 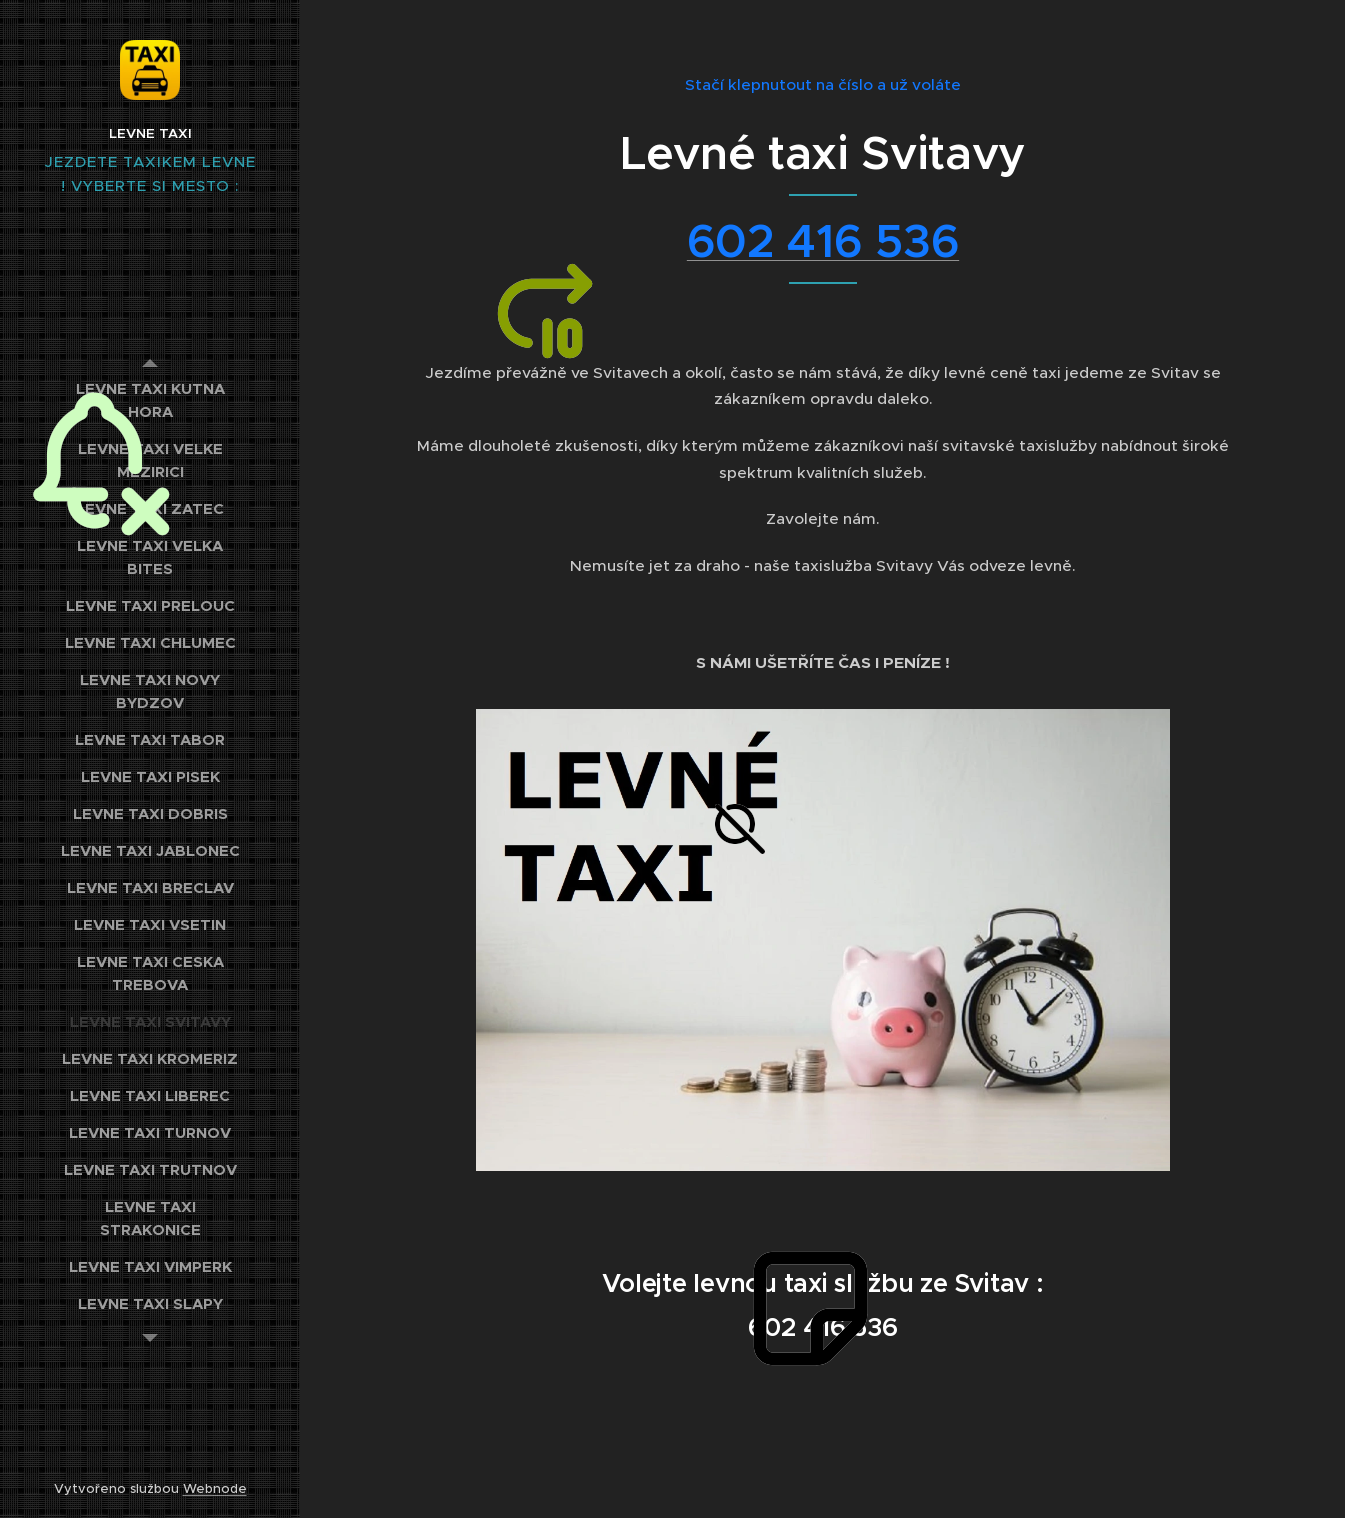 What do you see at coordinates (547, 313) in the screenshot?
I see `skip forward 10 seconds` at bounding box center [547, 313].